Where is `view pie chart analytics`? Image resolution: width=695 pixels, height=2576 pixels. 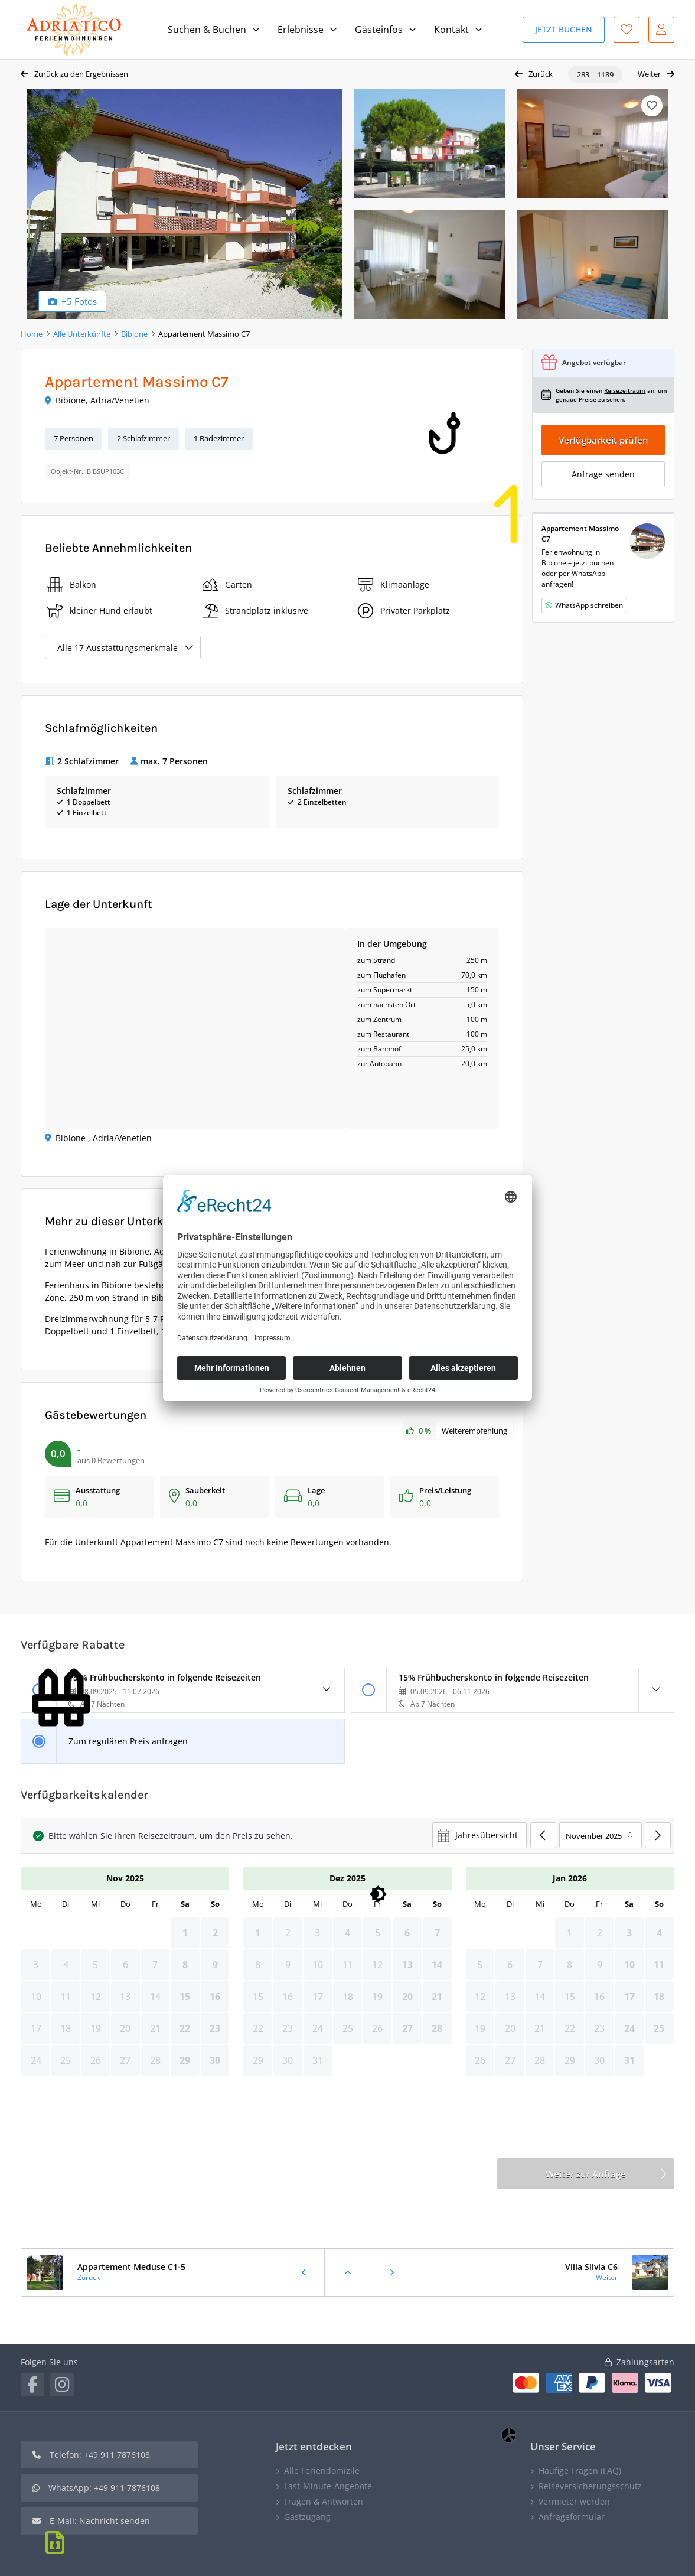 view pie chart analytics is located at coordinates (508, 2435).